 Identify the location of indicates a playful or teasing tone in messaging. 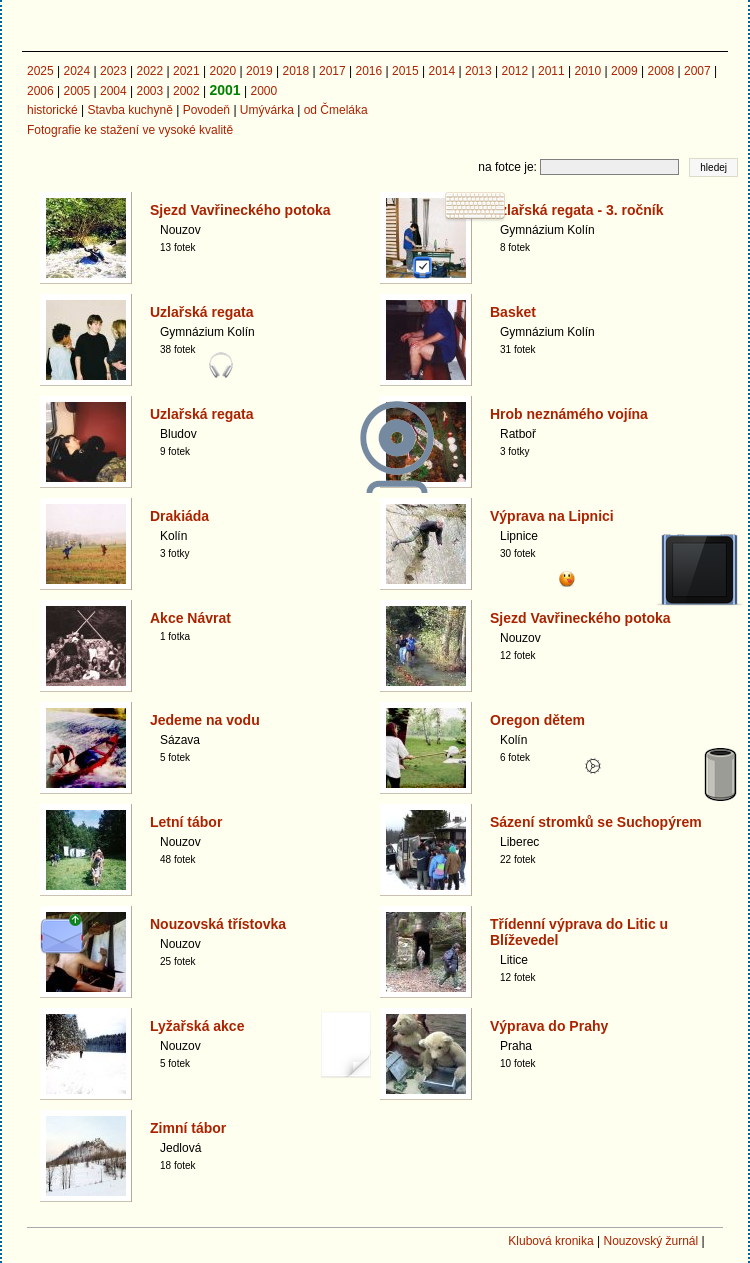
(567, 579).